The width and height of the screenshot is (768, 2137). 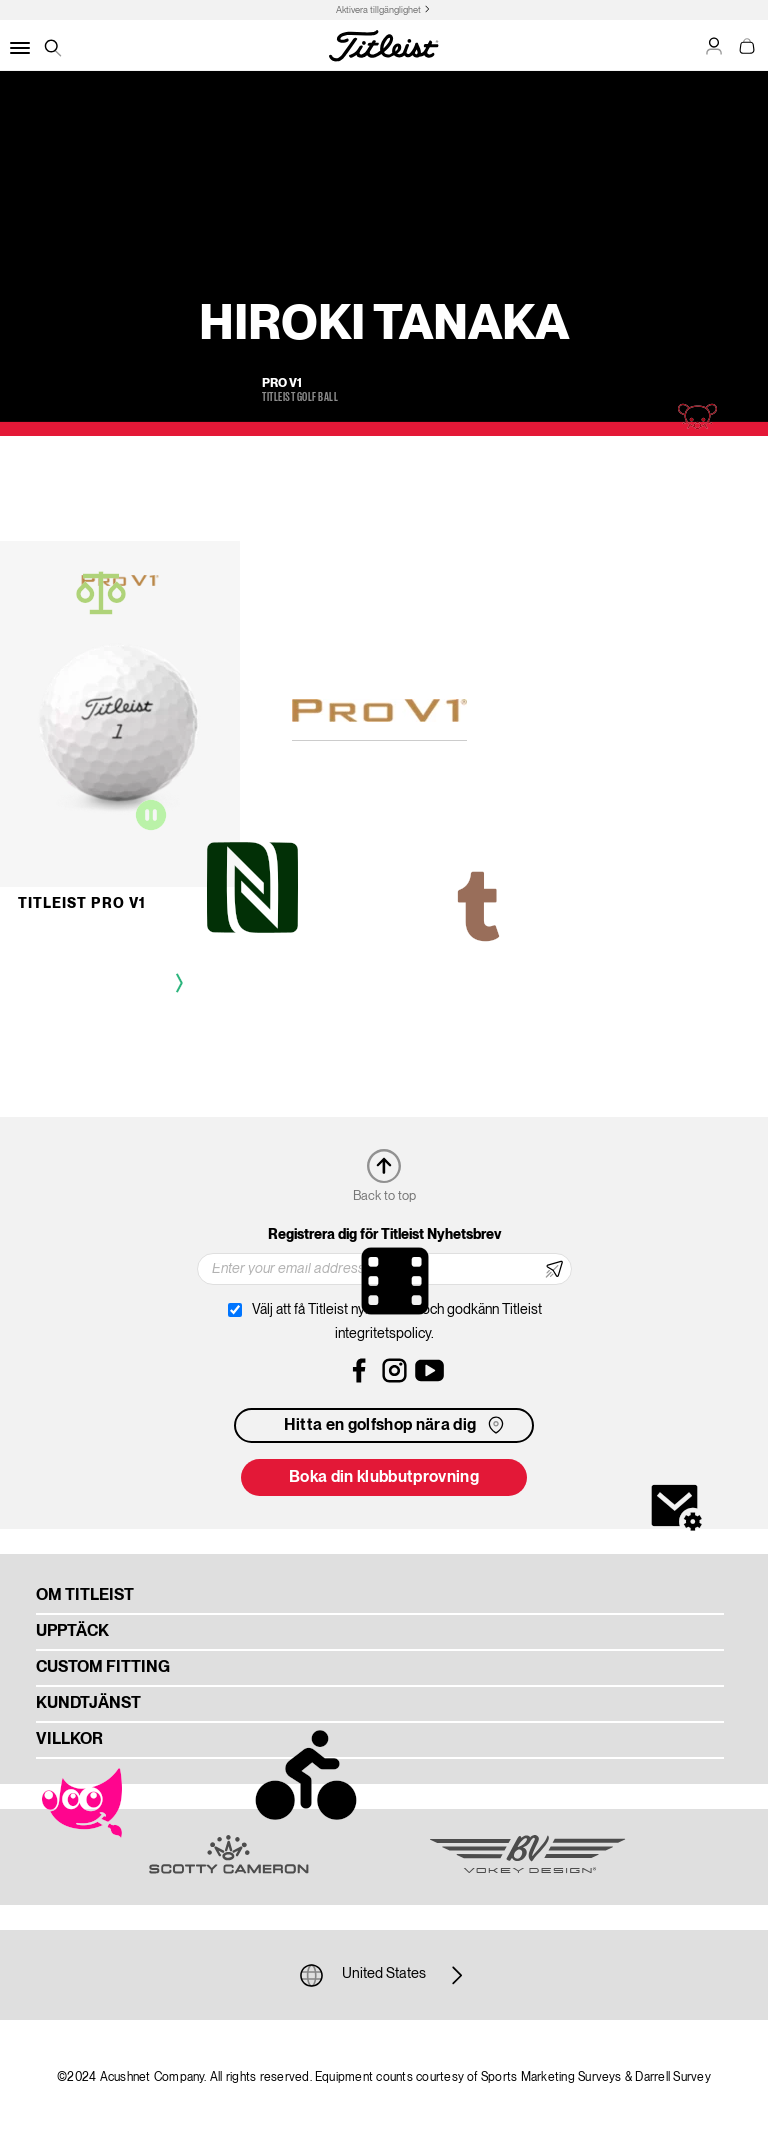 What do you see at coordinates (674, 1505) in the screenshot?
I see `access email settings` at bounding box center [674, 1505].